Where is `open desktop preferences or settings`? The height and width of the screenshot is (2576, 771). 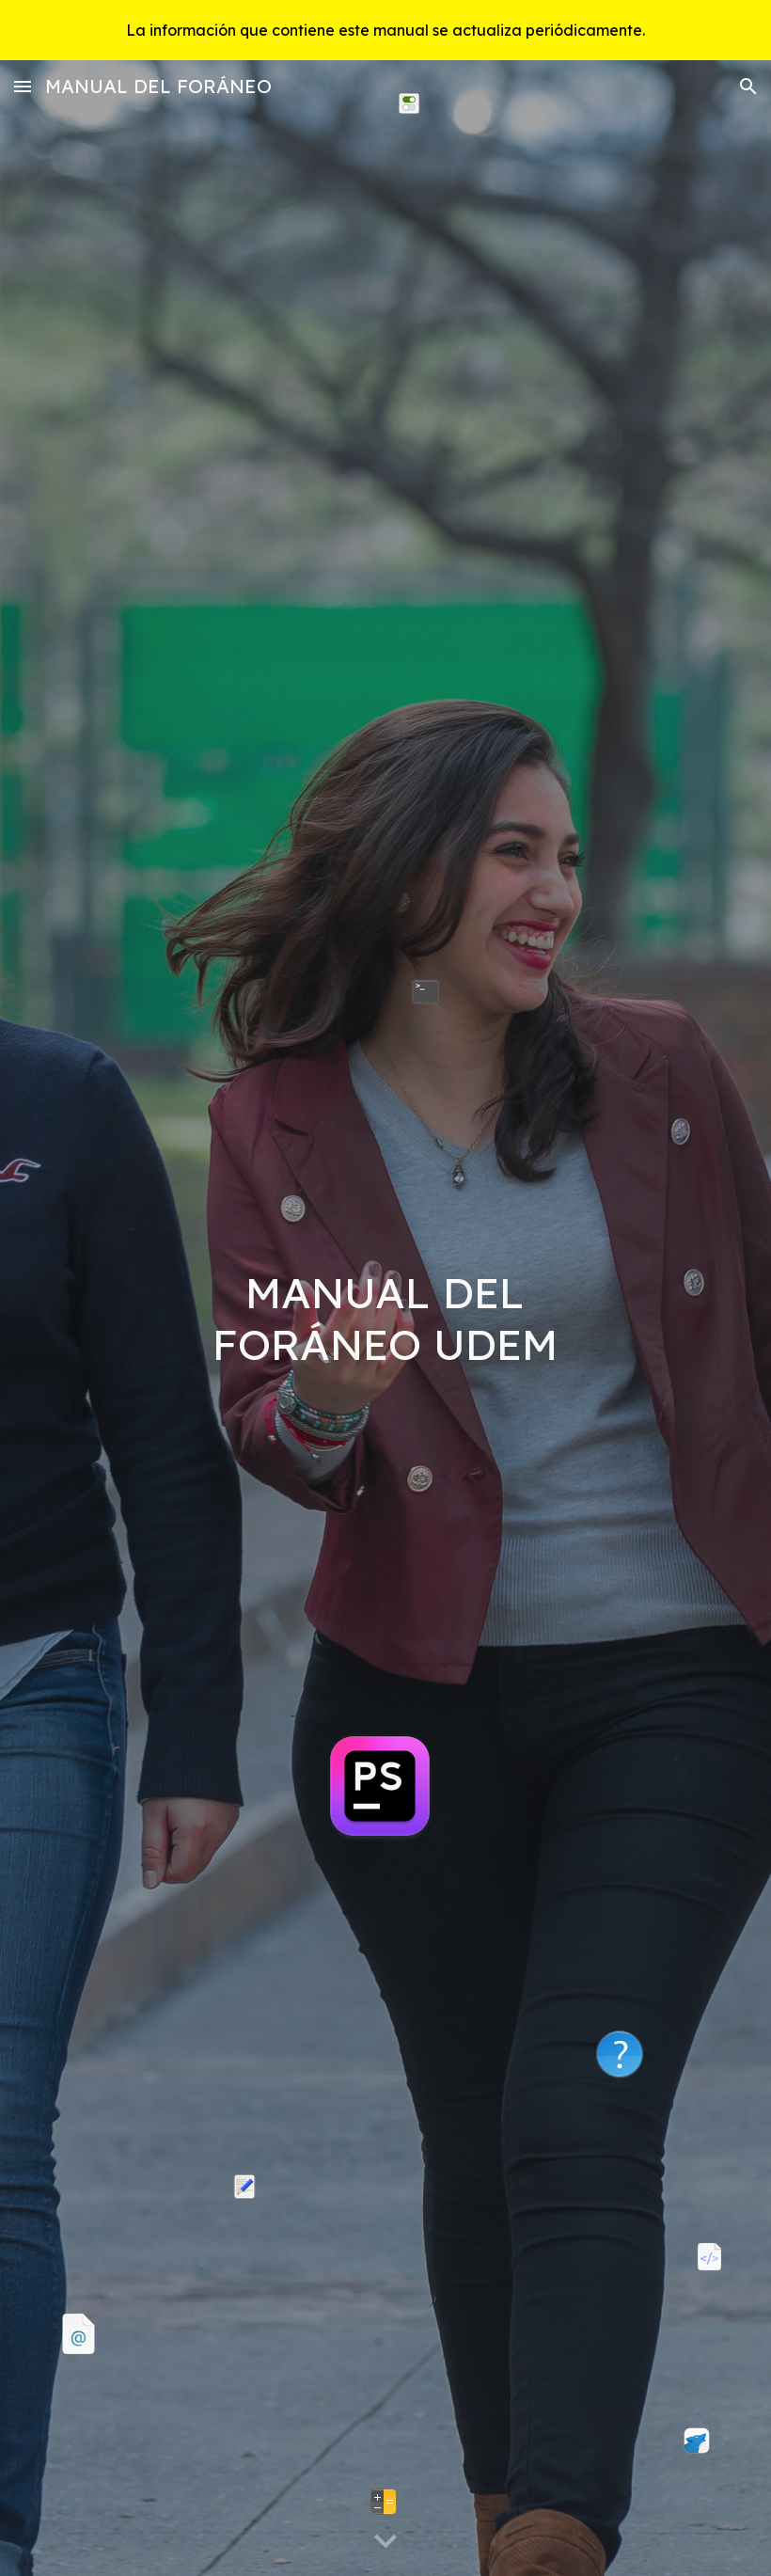
open desktop preferences or settings is located at coordinates (409, 103).